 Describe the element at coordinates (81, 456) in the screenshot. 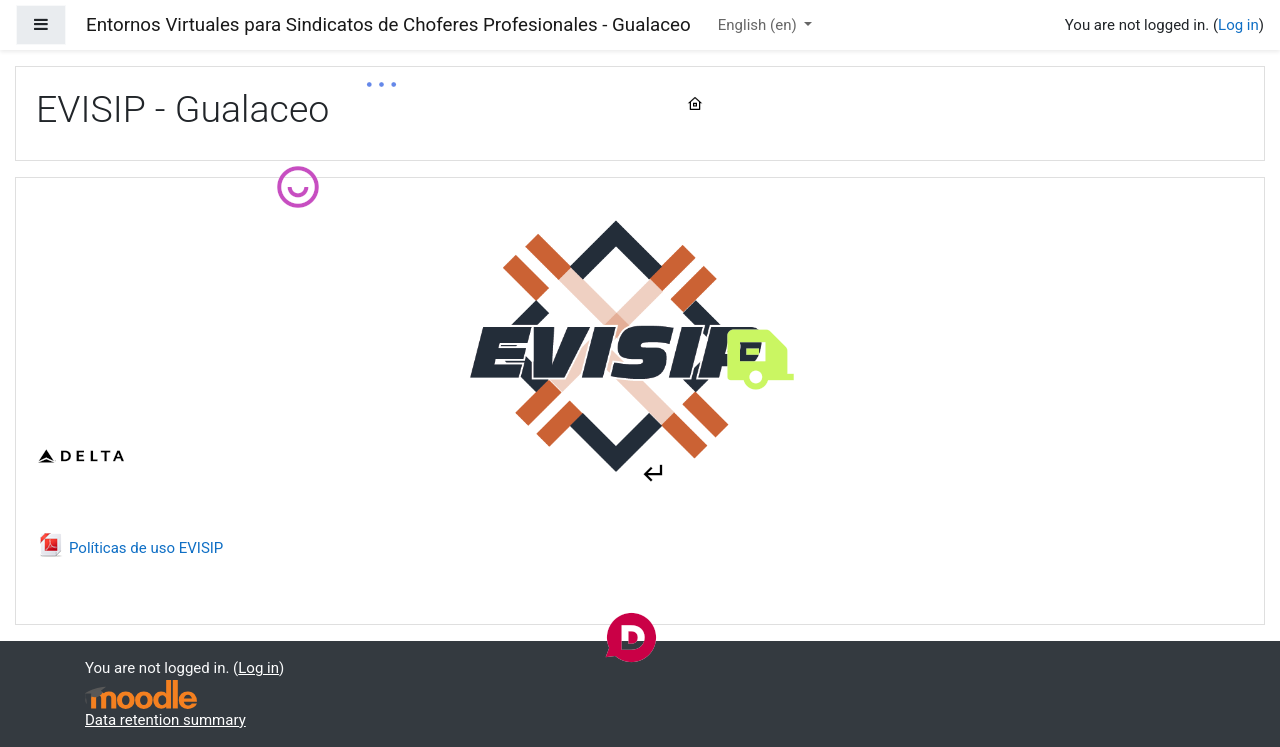

I see `open the Delta Air Lines app` at that location.